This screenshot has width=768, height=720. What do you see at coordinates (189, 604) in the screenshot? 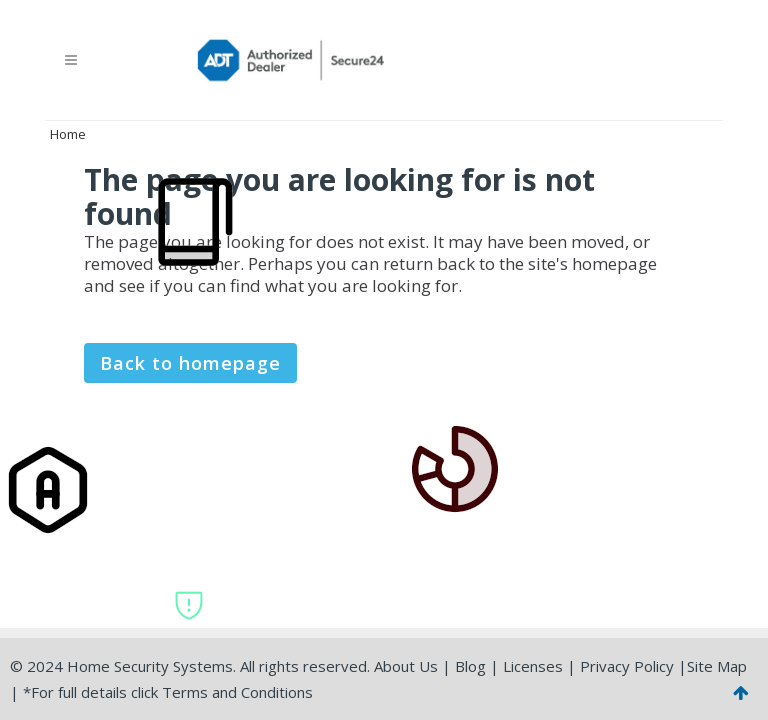
I see `security warning or potential threat detected` at bounding box center [189, 604].